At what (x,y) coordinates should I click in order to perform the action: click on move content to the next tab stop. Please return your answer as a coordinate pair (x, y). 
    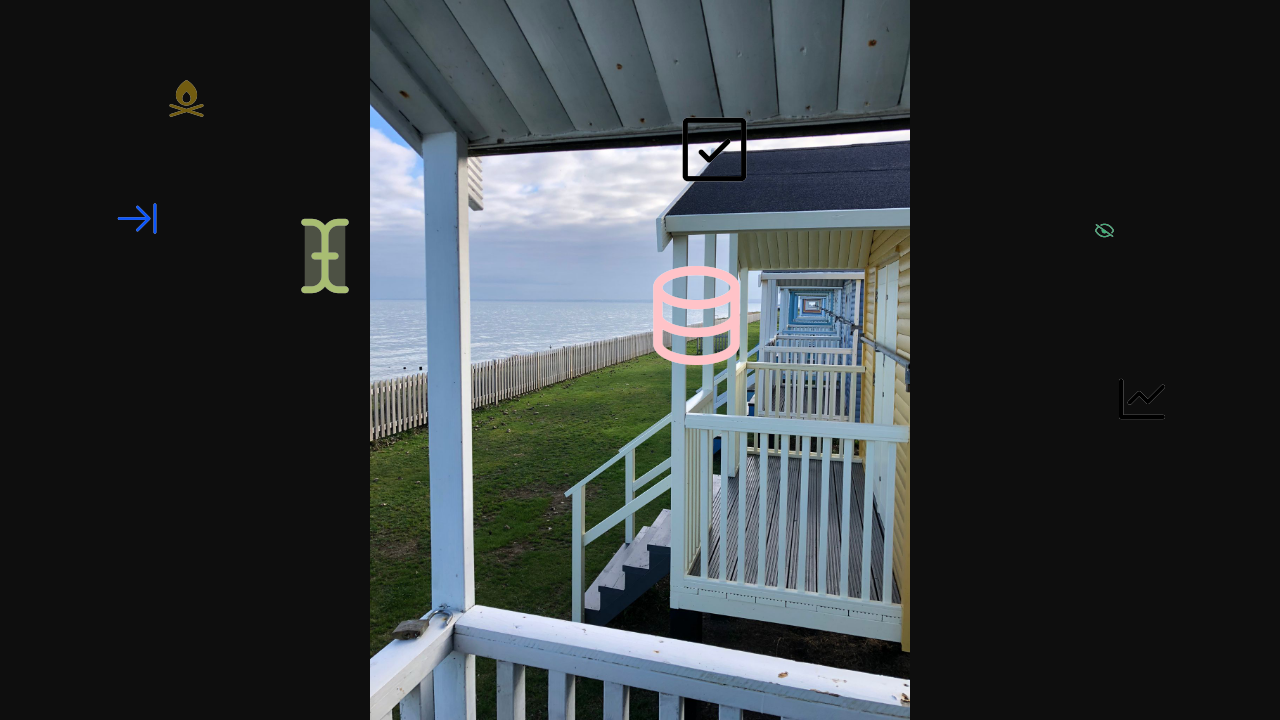
    Looking at the image, I should click on (138, 219).